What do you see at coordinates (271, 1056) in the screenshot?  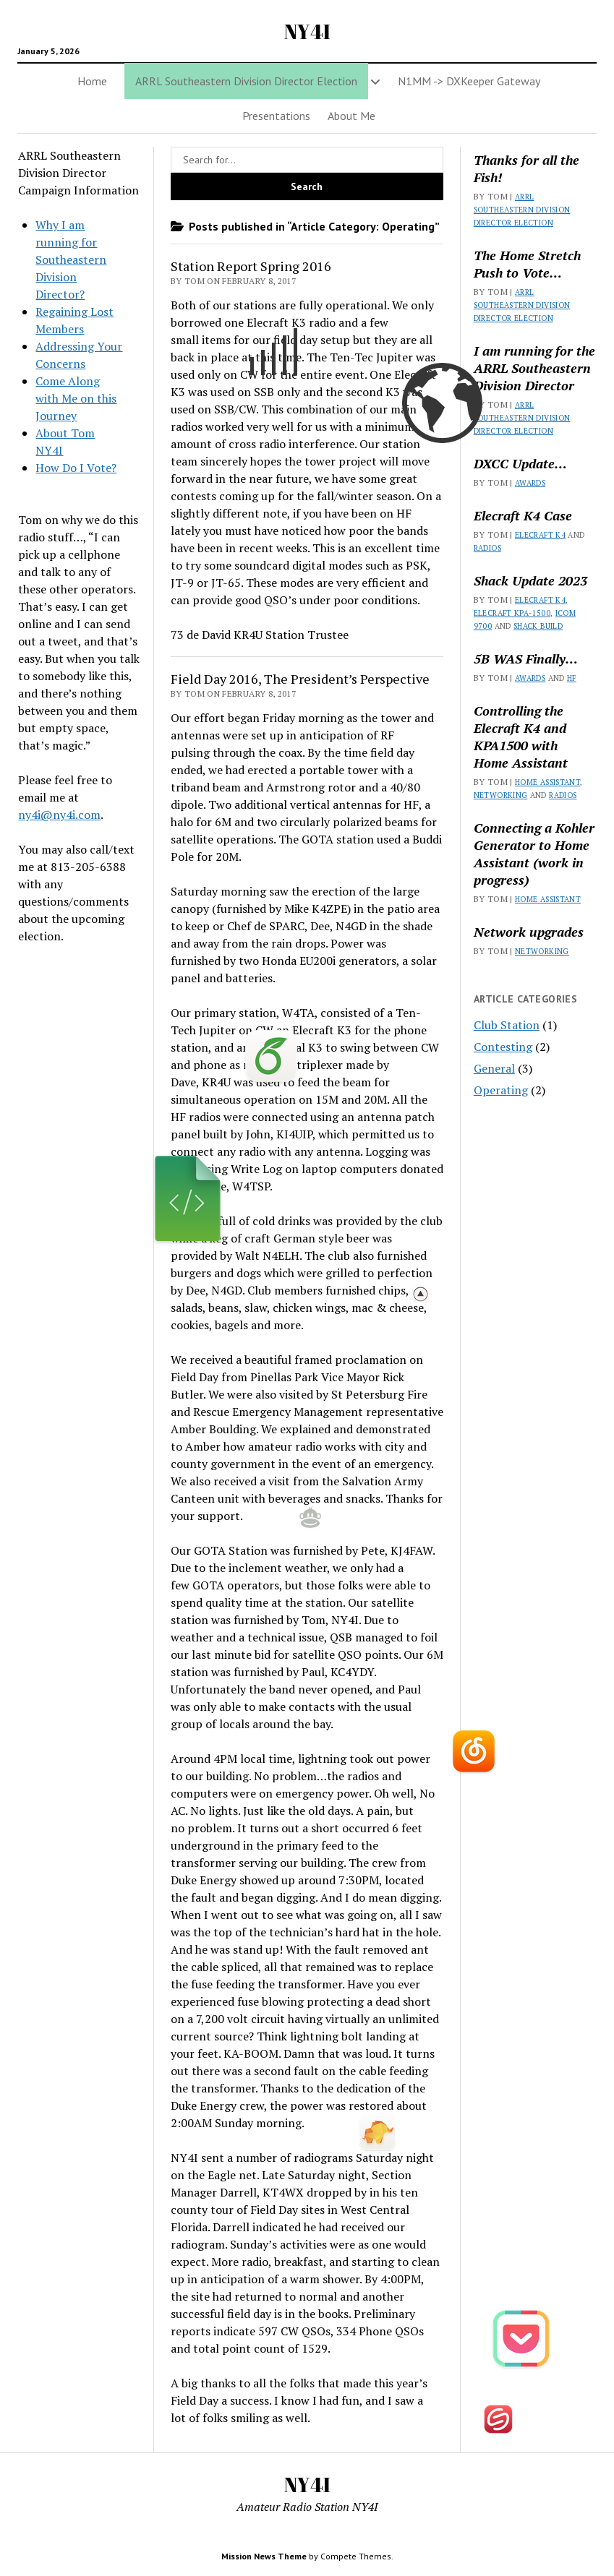 I see `open overleaf document editor` at bounding box center [271, 1056].